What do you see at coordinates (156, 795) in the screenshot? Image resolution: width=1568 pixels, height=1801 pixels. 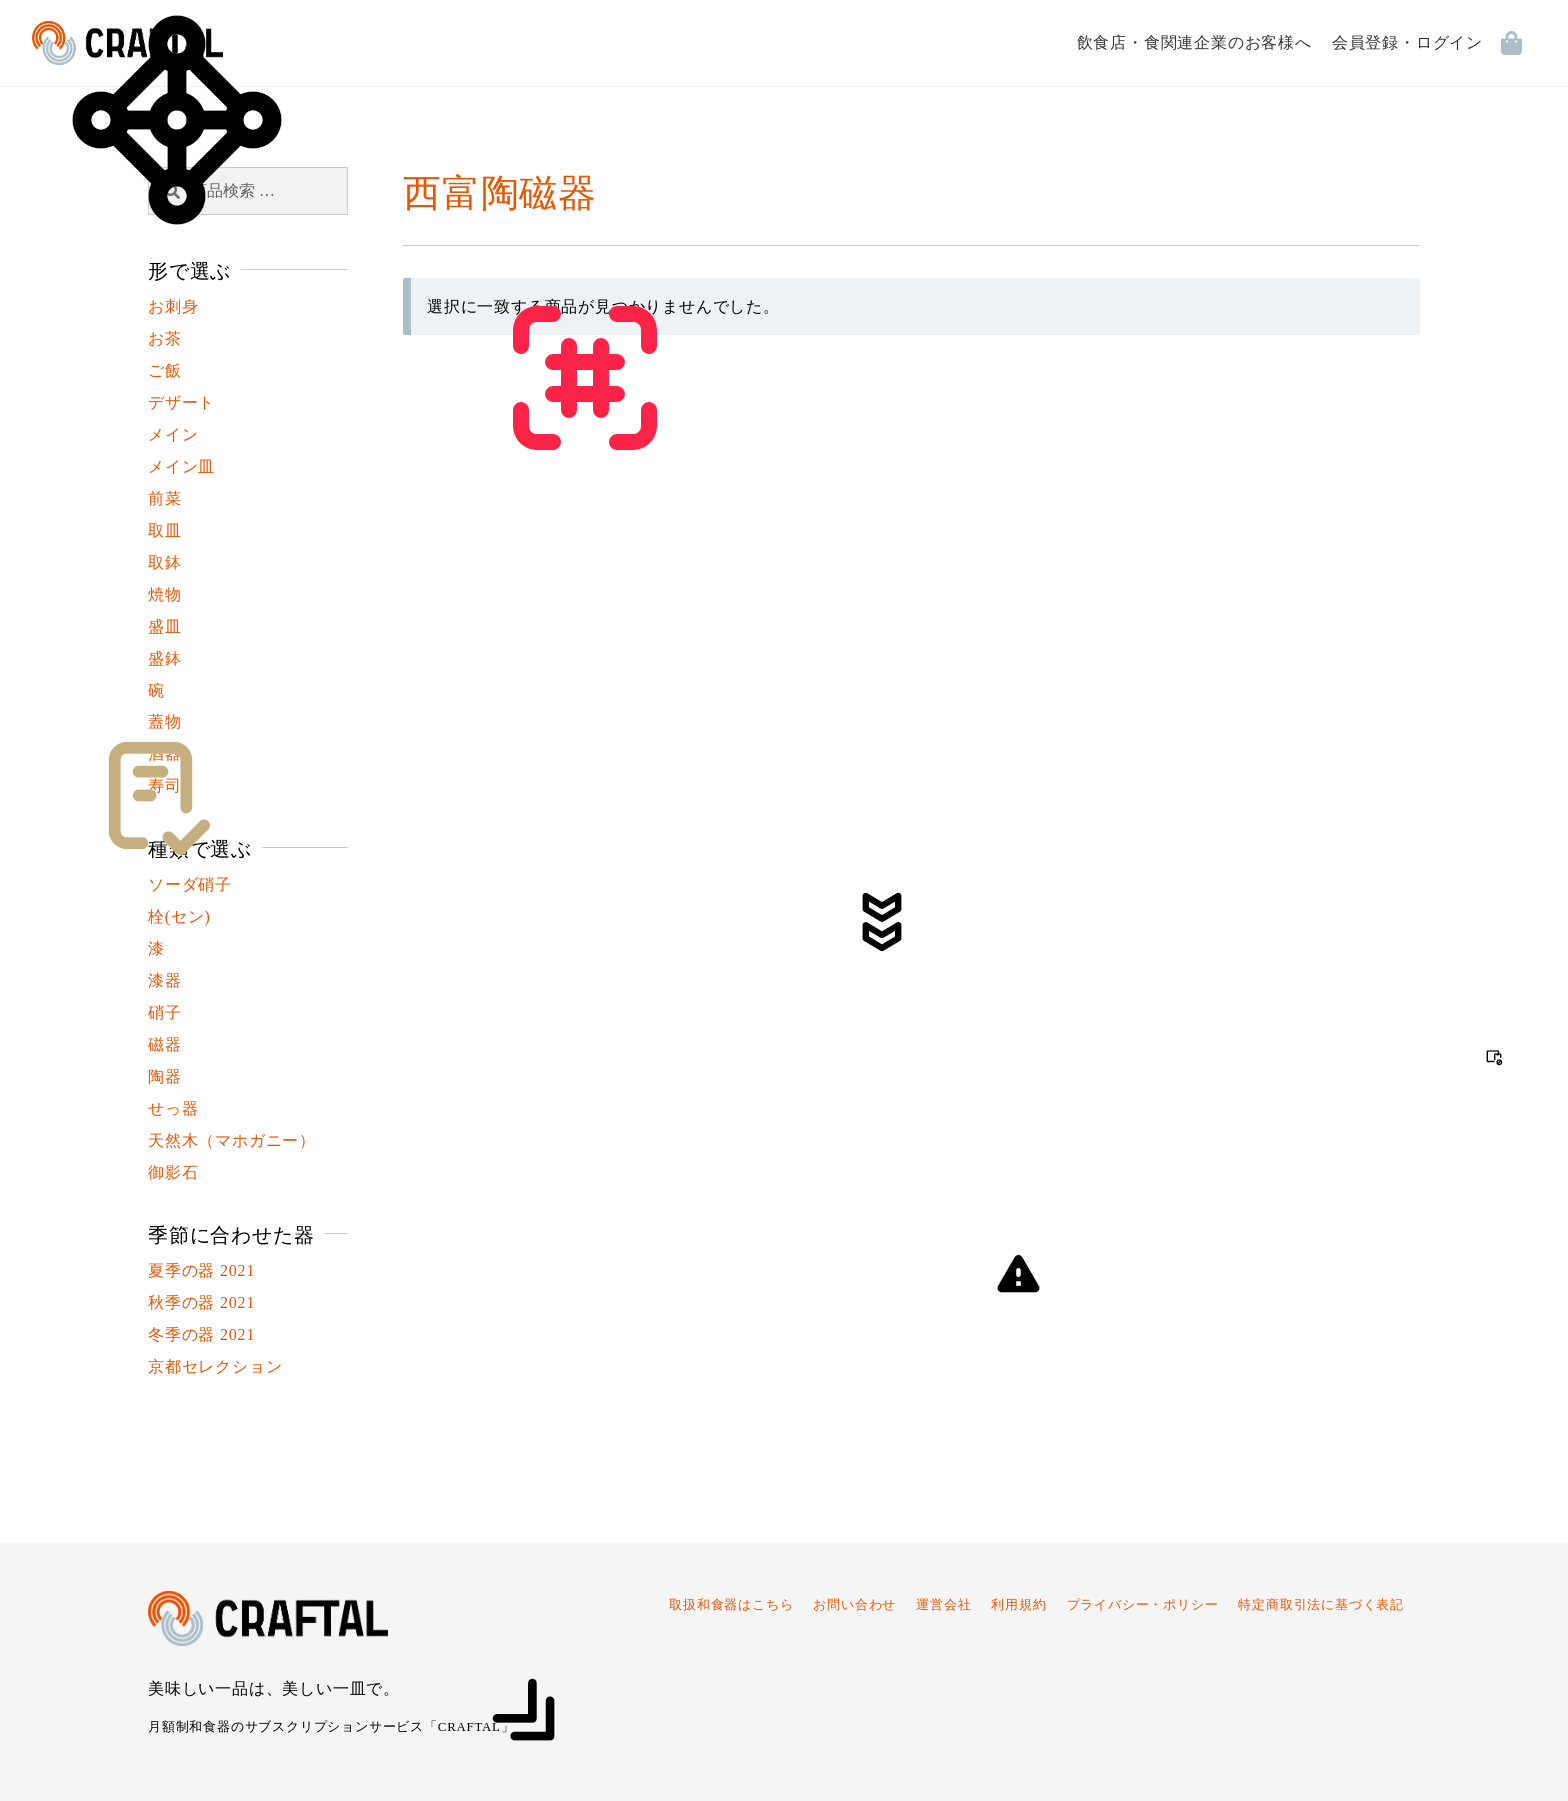 I see `view your task checklist` at bounding box center [156, 795].